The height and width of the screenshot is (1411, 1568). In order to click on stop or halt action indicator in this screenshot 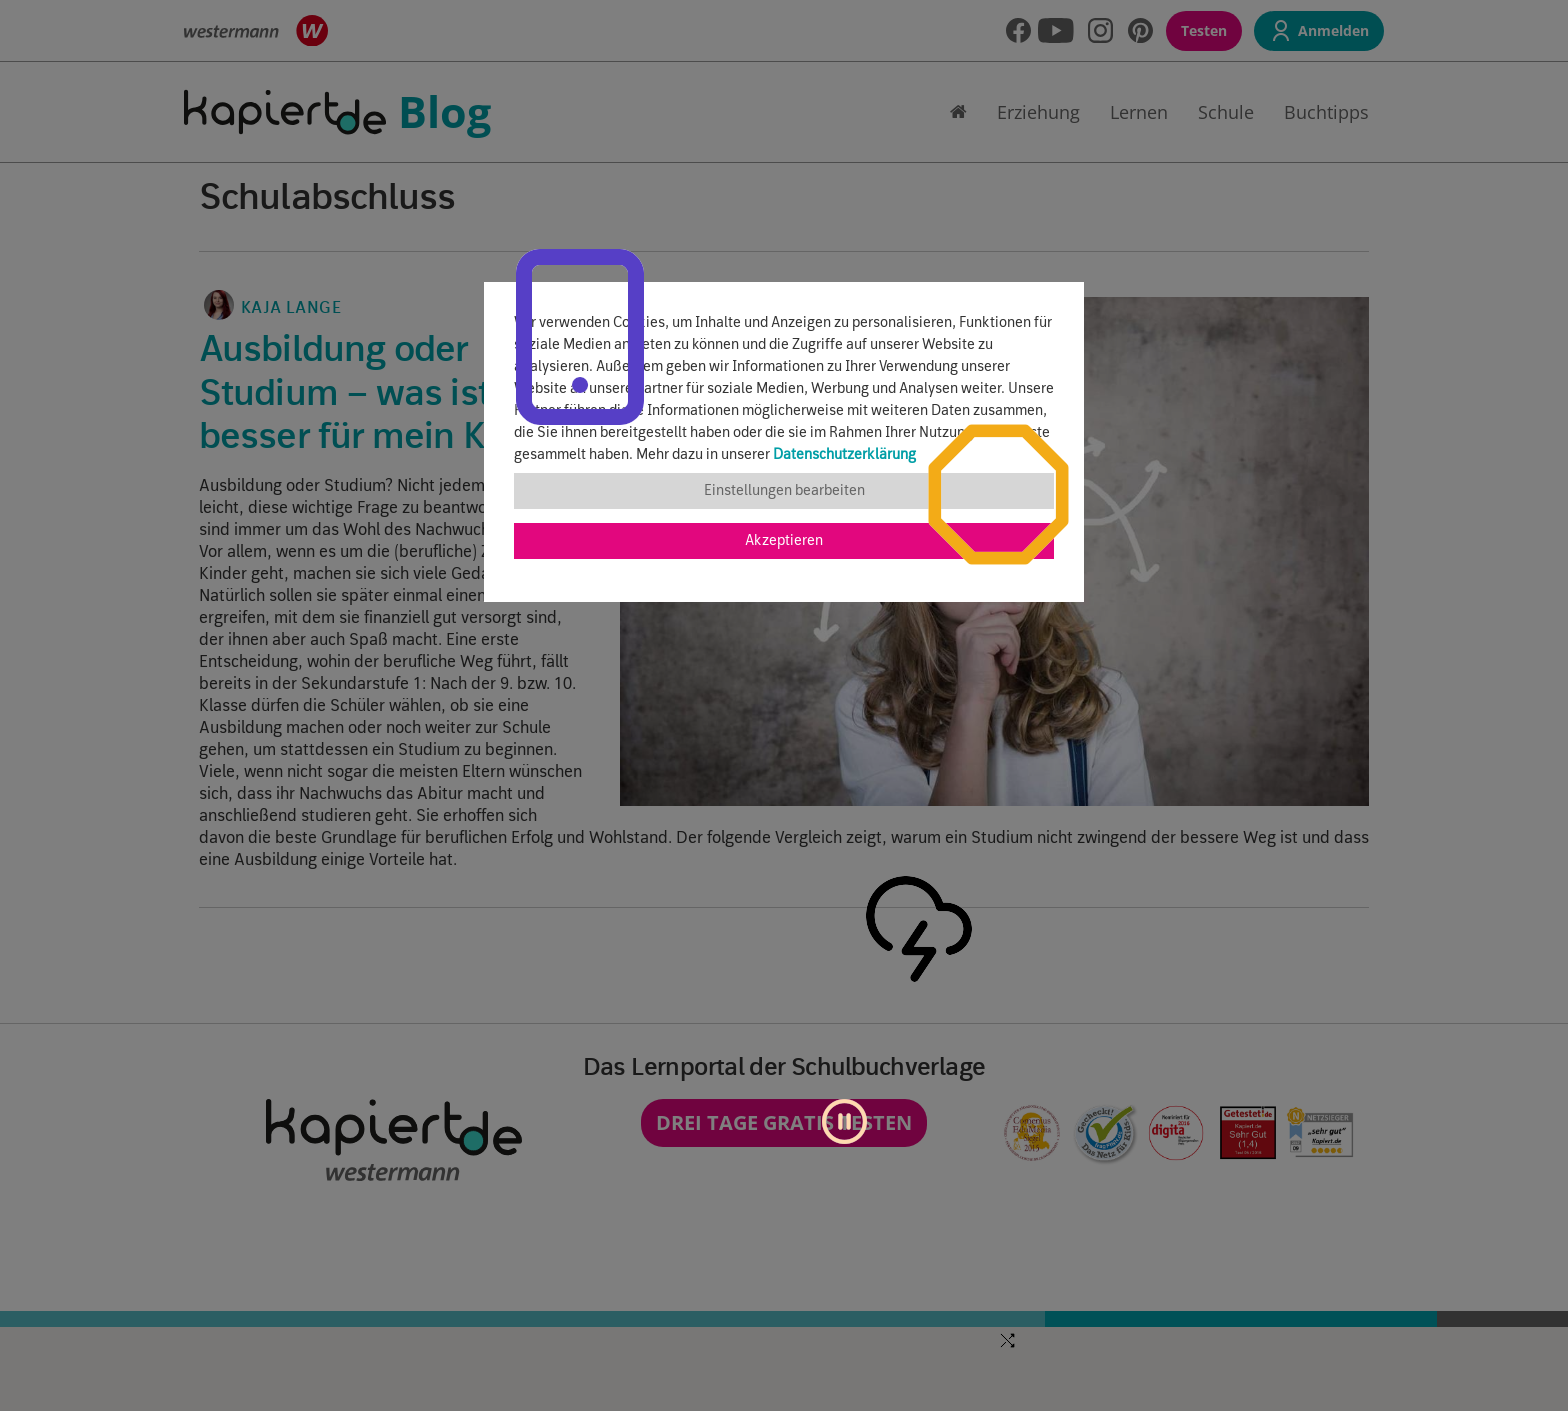, I will do `click(998, 494)`.